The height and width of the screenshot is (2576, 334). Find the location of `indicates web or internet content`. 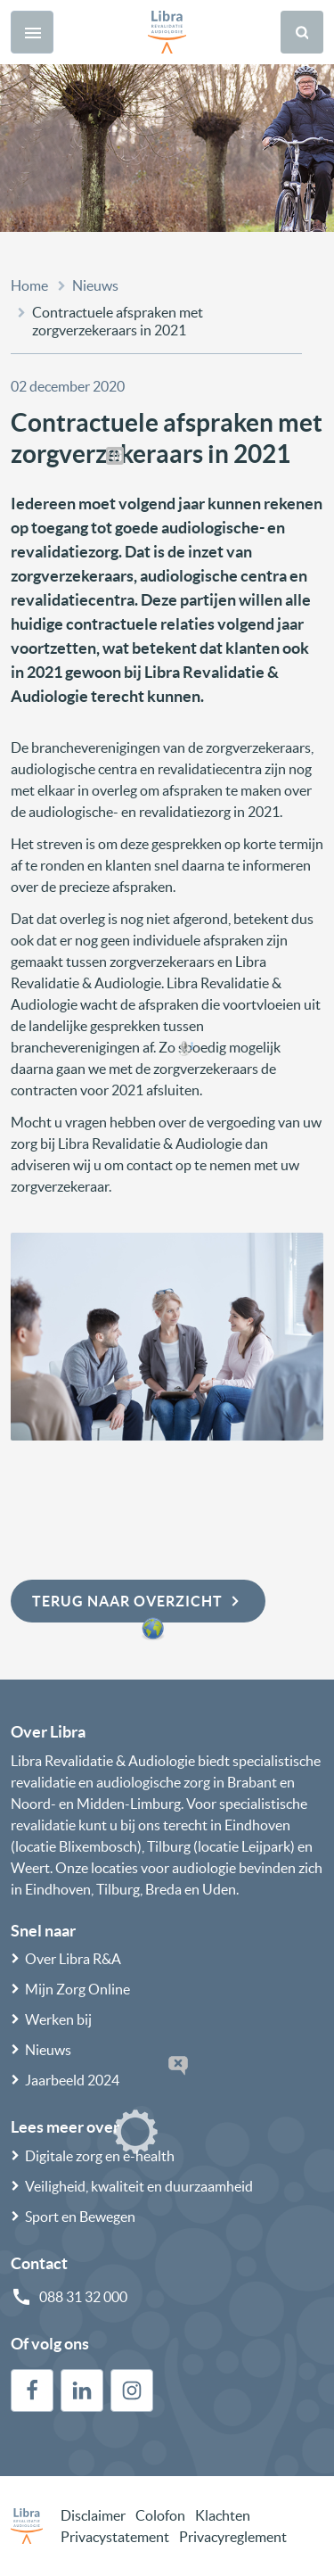

indicates web or internet content is located at coordinates (153, 1629).